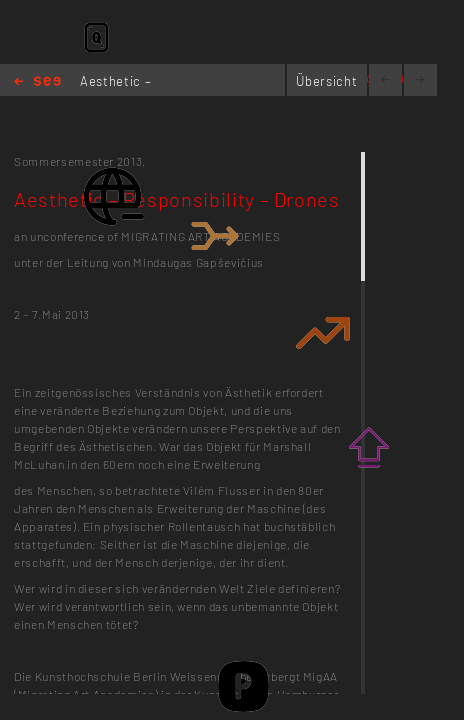 The image size is (464, 720). Describe the element at coordinates (369, 449) in the screenshot. I see `upload a file or document` at that location.